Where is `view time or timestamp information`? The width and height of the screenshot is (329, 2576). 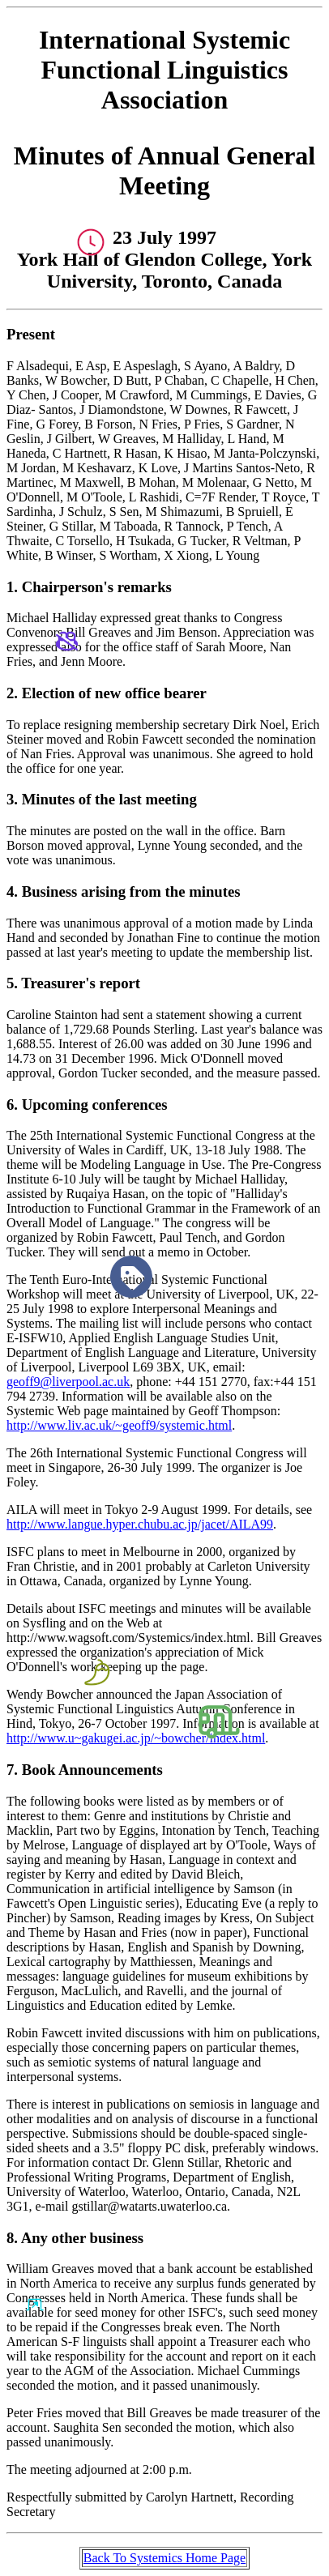 view time or timestamp information is located at coordinates (91, 242).